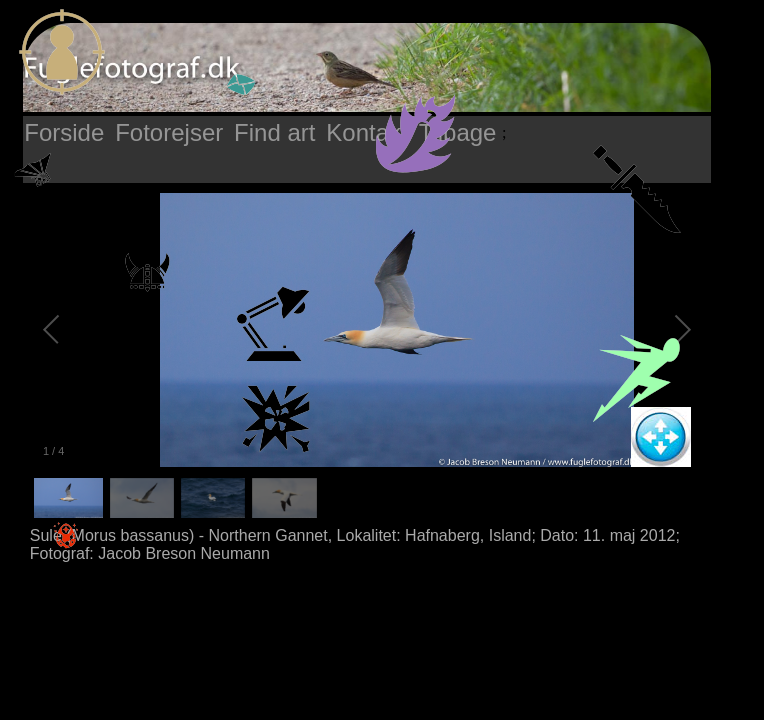 The height and width of the screenshot is (720, 764). I want to click on target or focus on a specific user, so click(62, 52).